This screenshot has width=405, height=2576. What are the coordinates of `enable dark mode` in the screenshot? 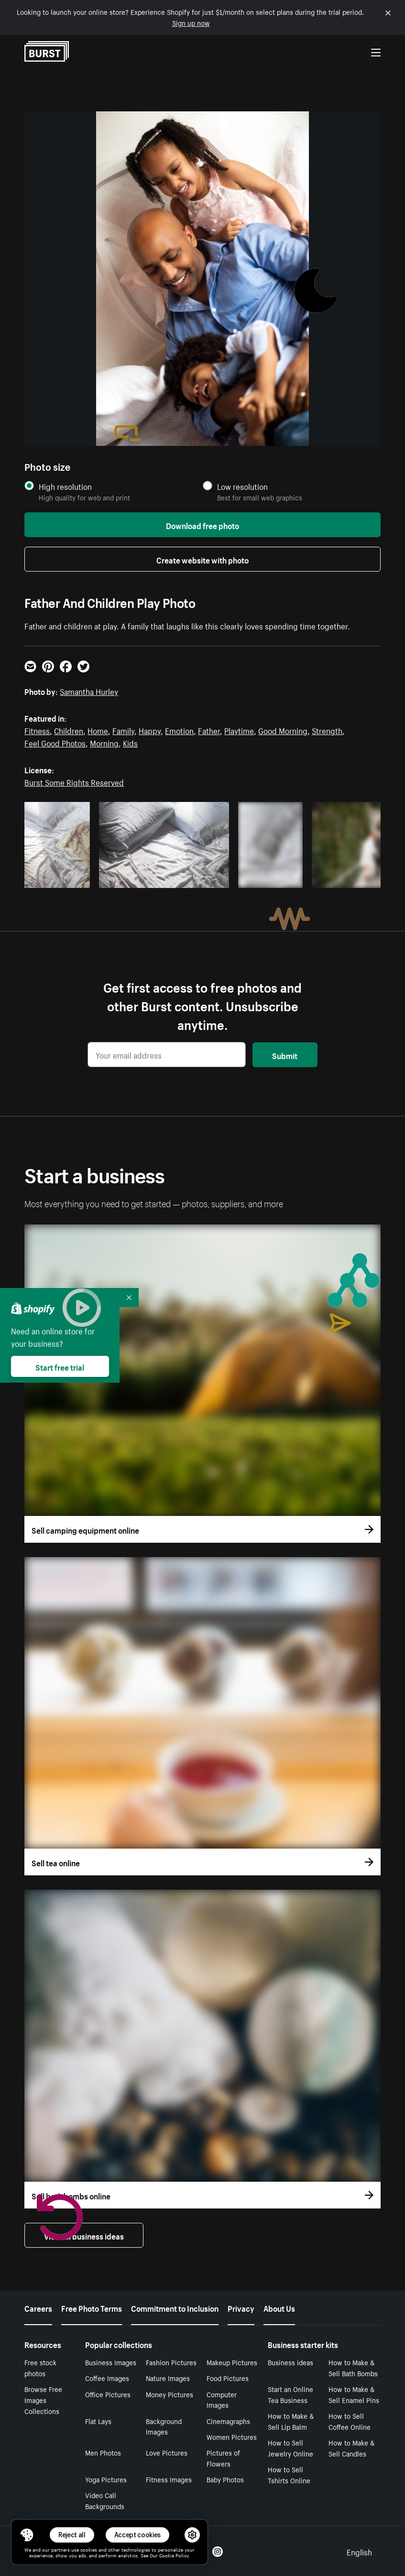 It's located at (317, 291).